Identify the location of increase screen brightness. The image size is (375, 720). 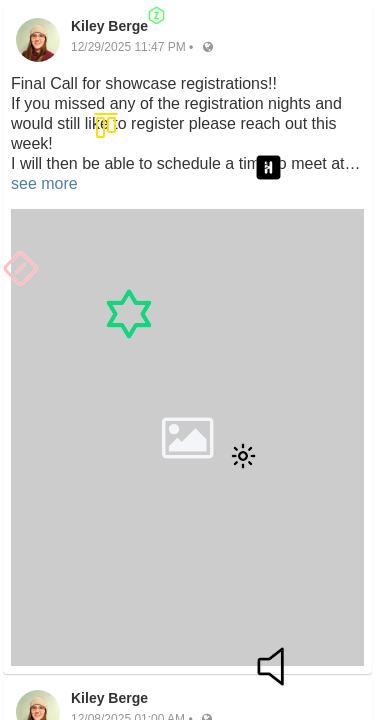
(243, 456).